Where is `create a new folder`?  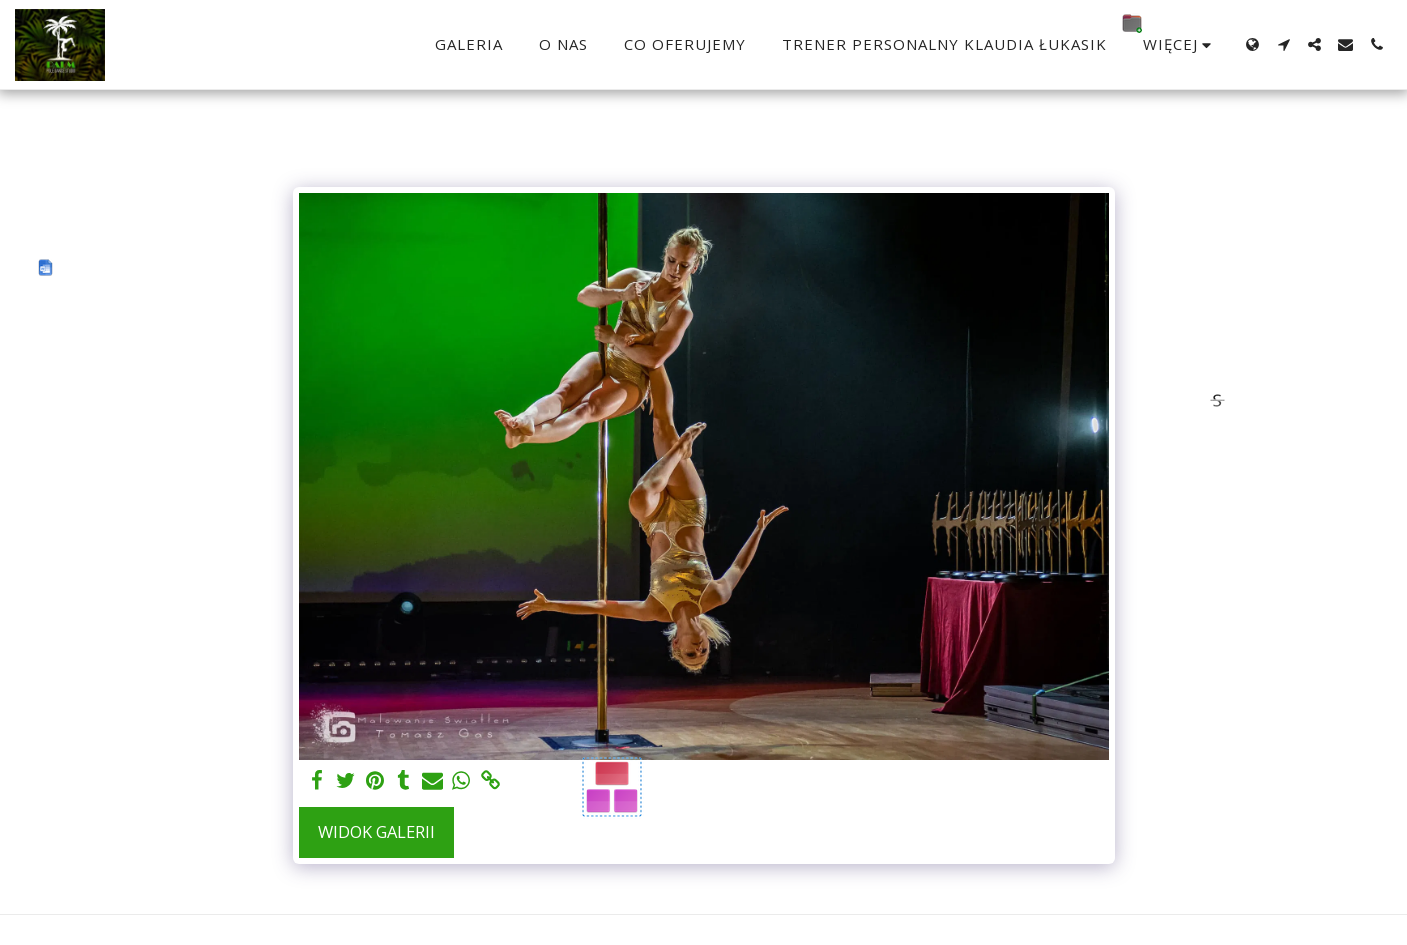
create a new folder is located at coordinates (1132, 23).